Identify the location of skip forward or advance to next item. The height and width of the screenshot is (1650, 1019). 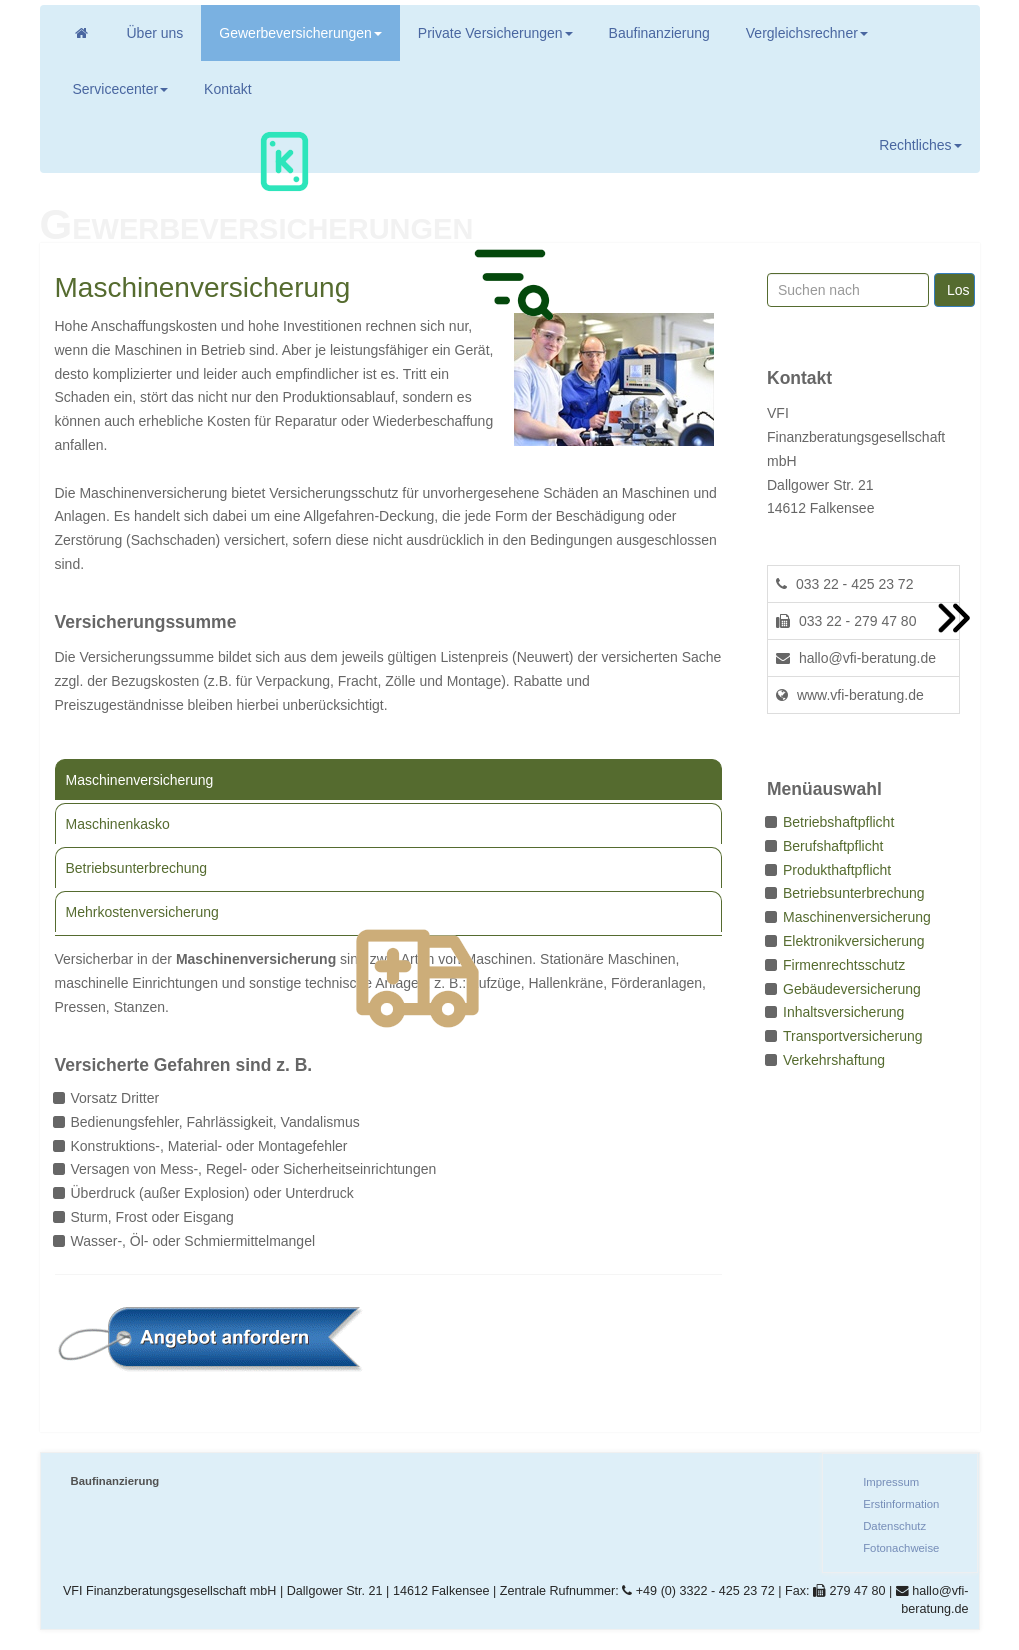
(953, 618).